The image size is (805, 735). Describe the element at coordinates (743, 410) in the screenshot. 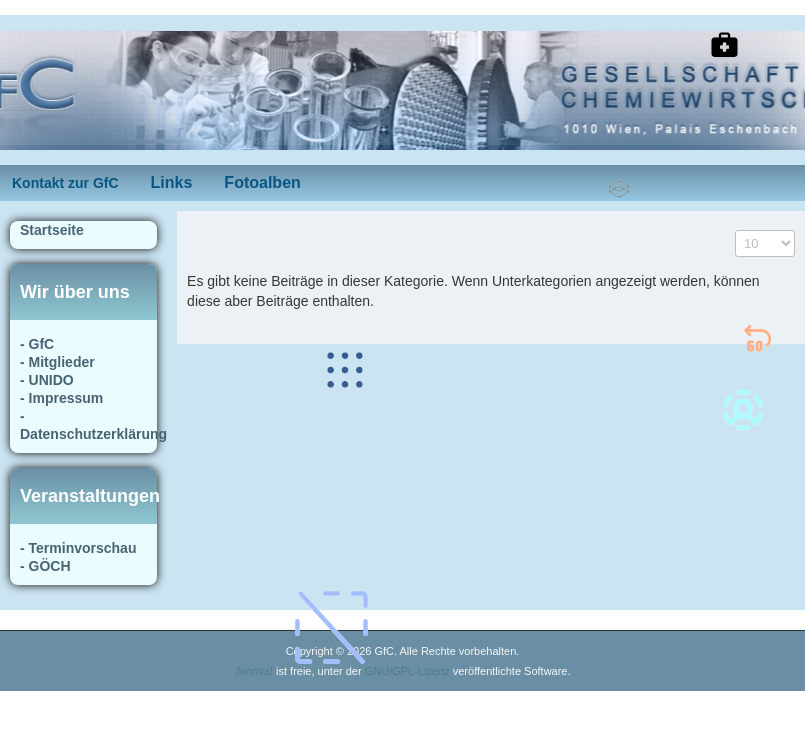

I see `incomplete or pending user profile` at that location.